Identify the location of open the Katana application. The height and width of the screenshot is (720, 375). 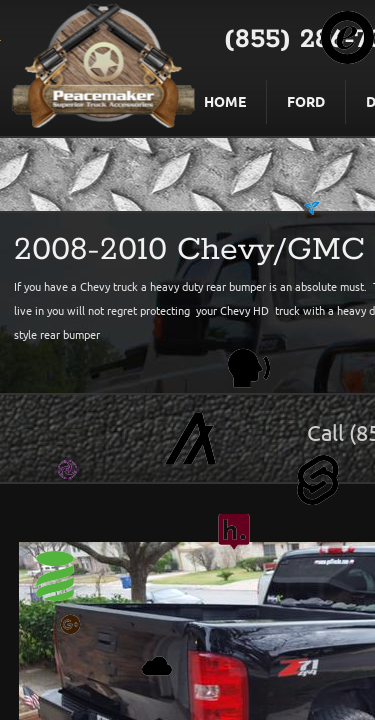
(67, 469).